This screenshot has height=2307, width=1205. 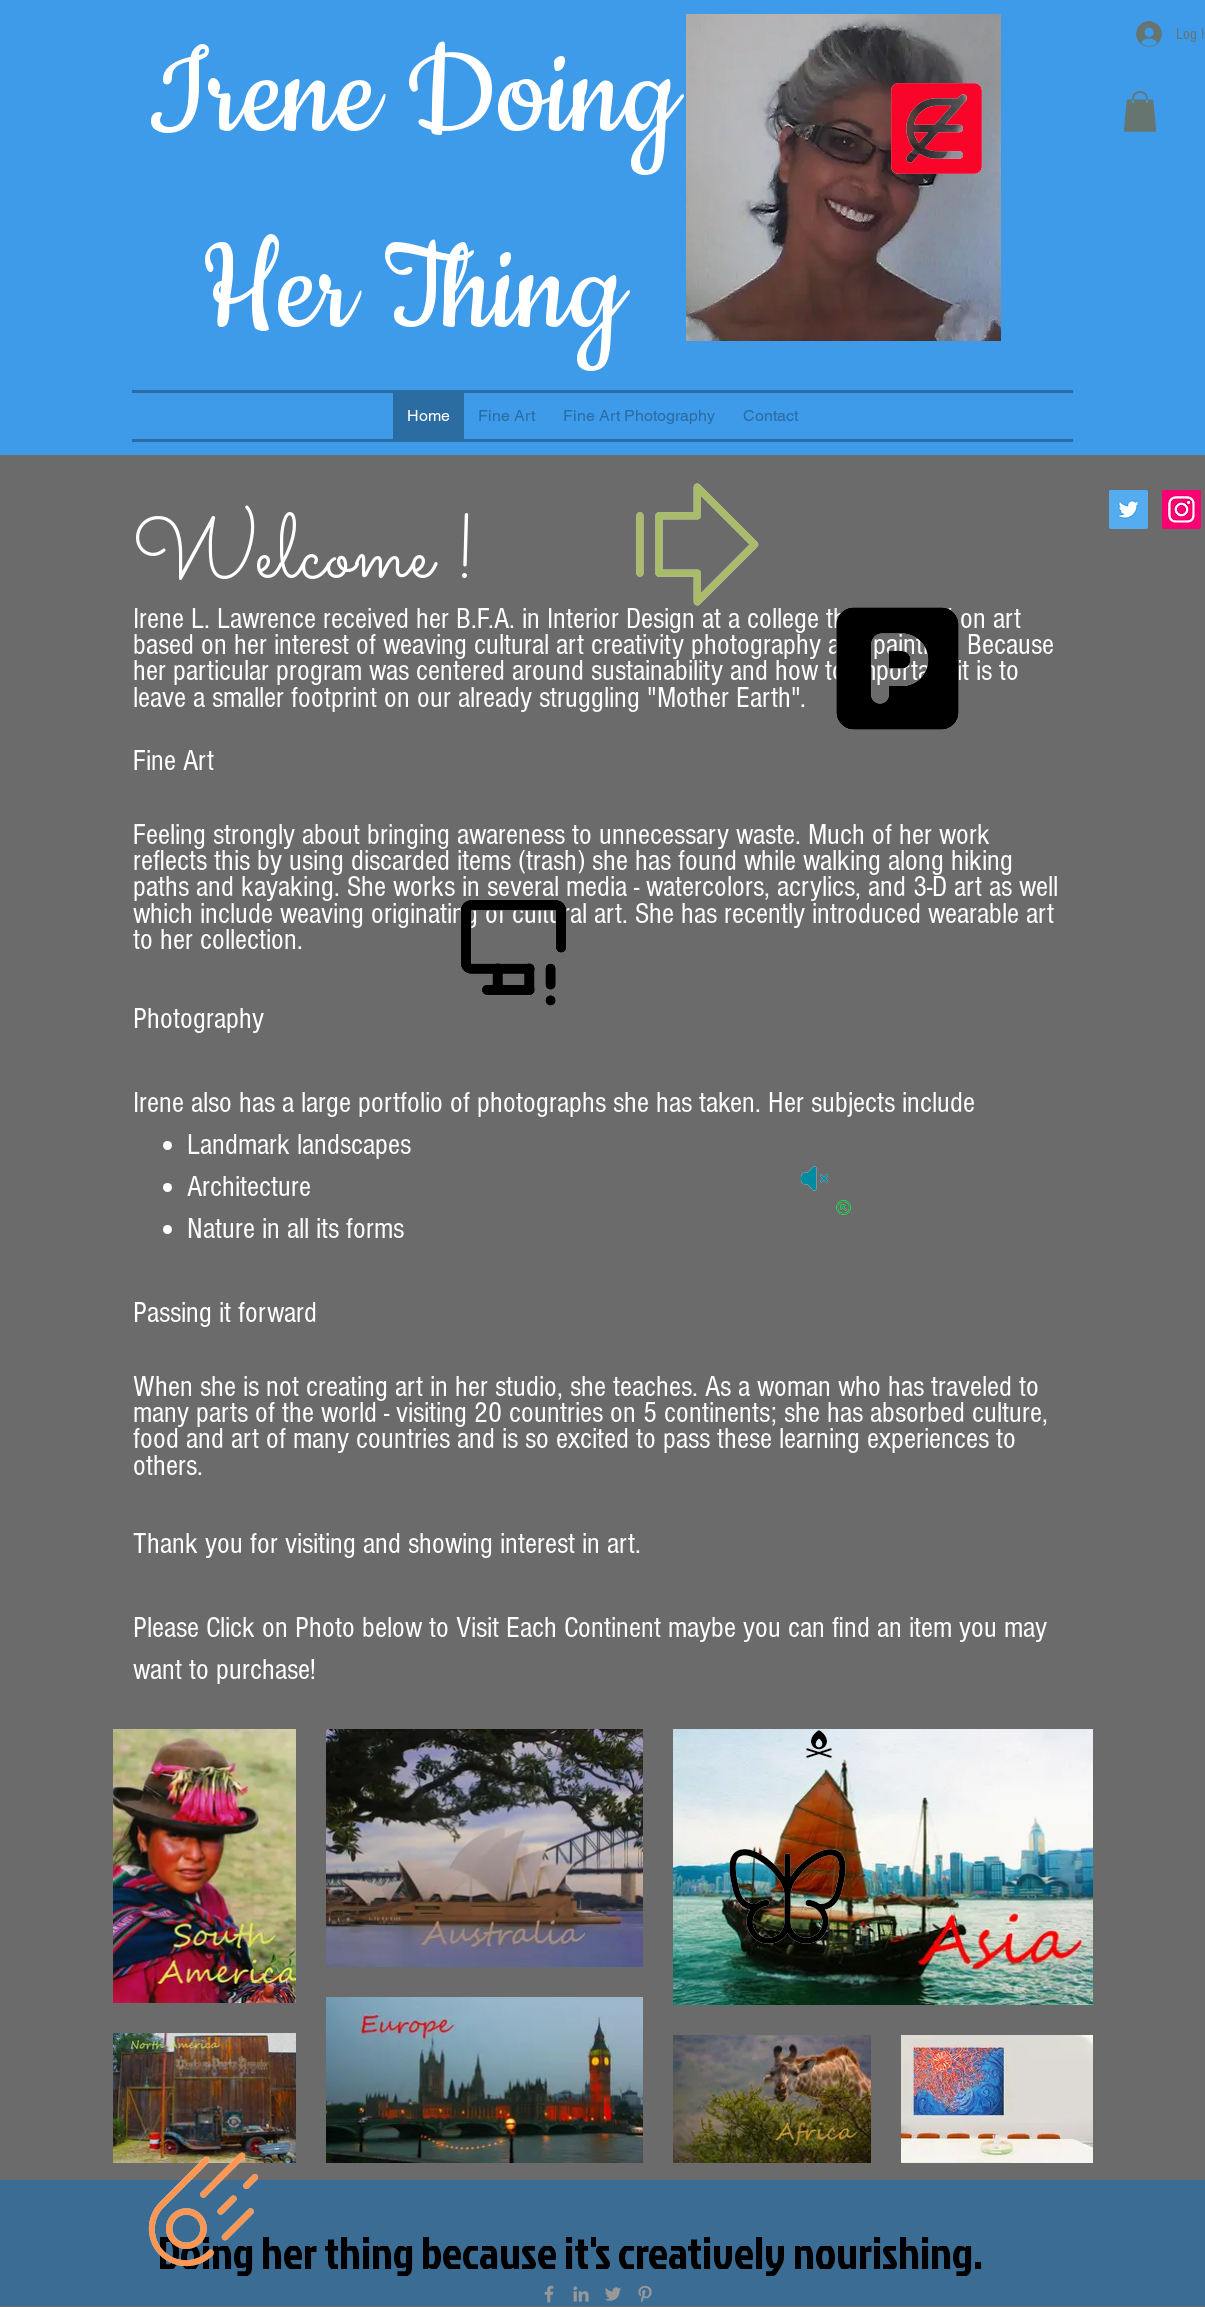 I want to click on find nearby parking locations, so click(x=897, y=668).